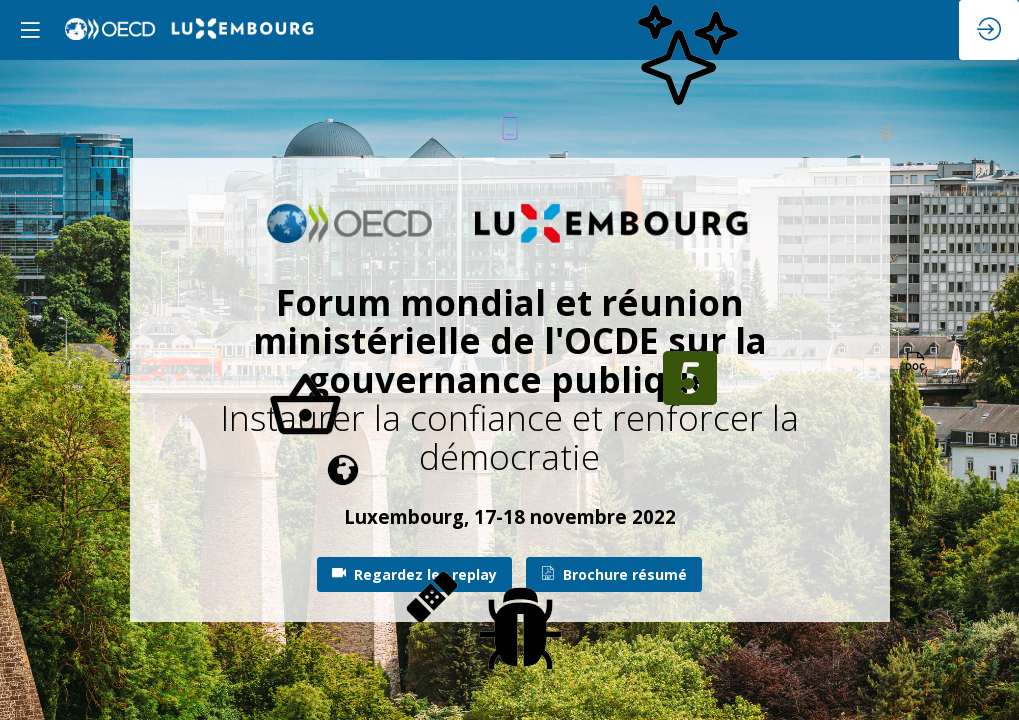 This screenshot has width=1019, height=720. Describe the element at coordinates (688, 55) in the screenshot. I see `indicates AI-generated or enhanced content` at that location.